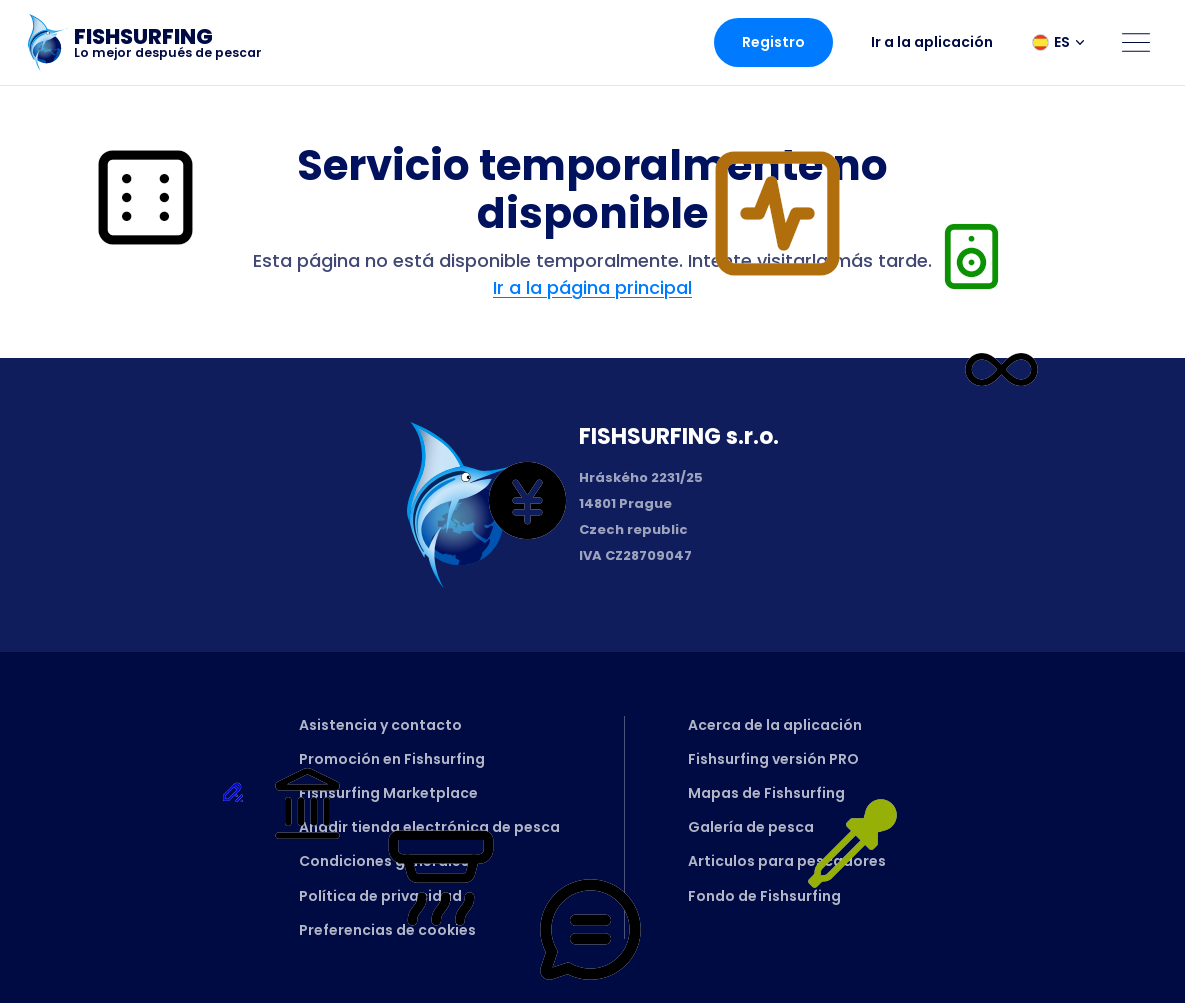 The height and width of the screenshot is (1003, 1185). What do you see at coordinates (145, 197) in the screenshot?
I see `randomize or shuffle content` at bounding box center [145, 197].